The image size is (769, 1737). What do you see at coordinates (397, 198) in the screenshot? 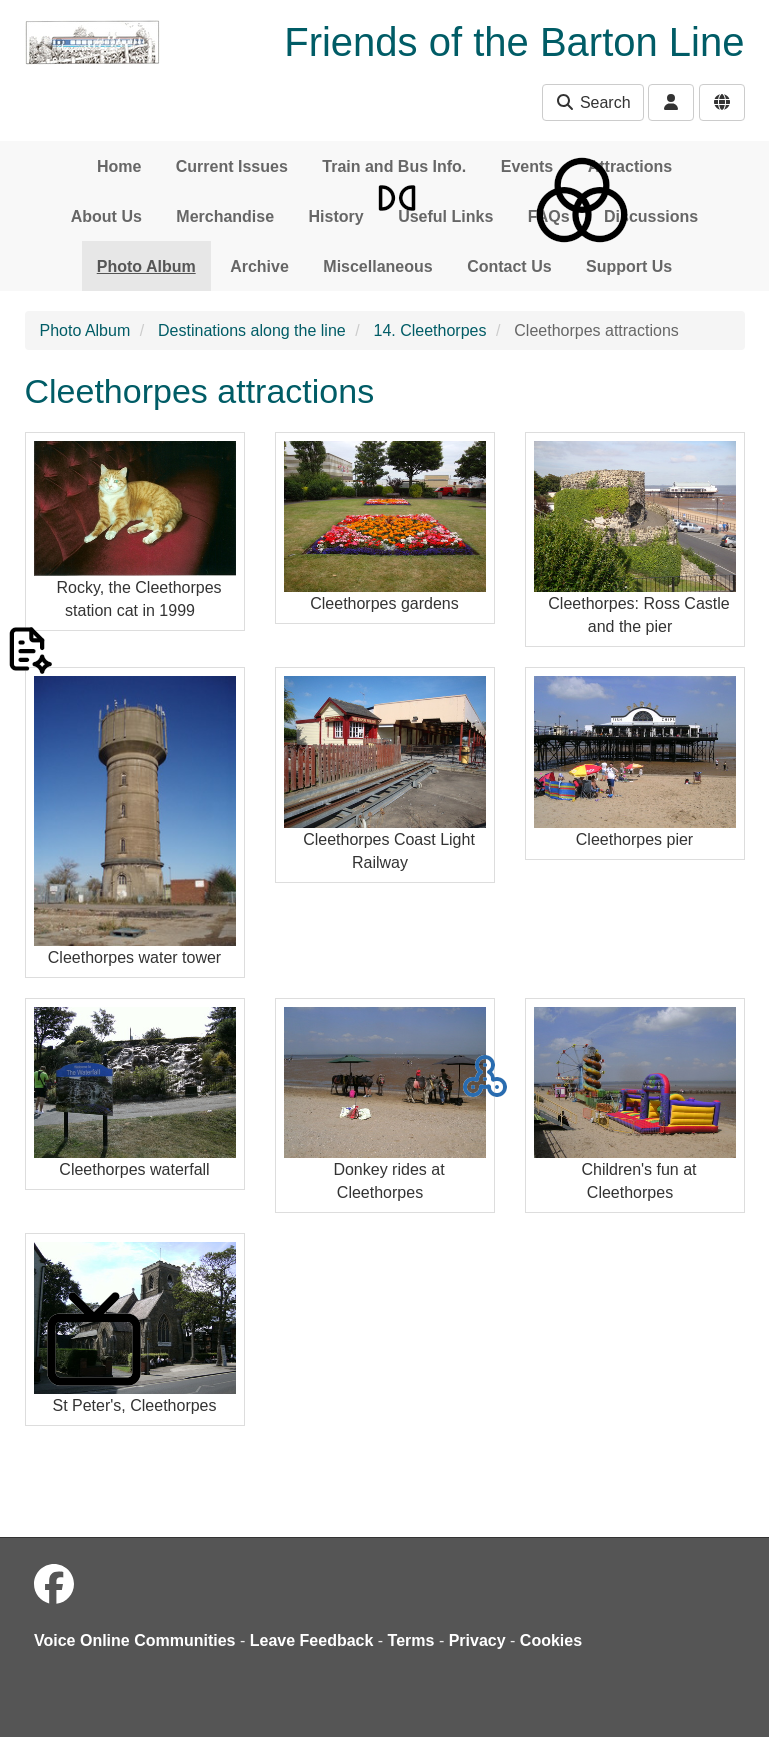
I see `indicates dolby digital audio support` at bounding box center [397, 198].